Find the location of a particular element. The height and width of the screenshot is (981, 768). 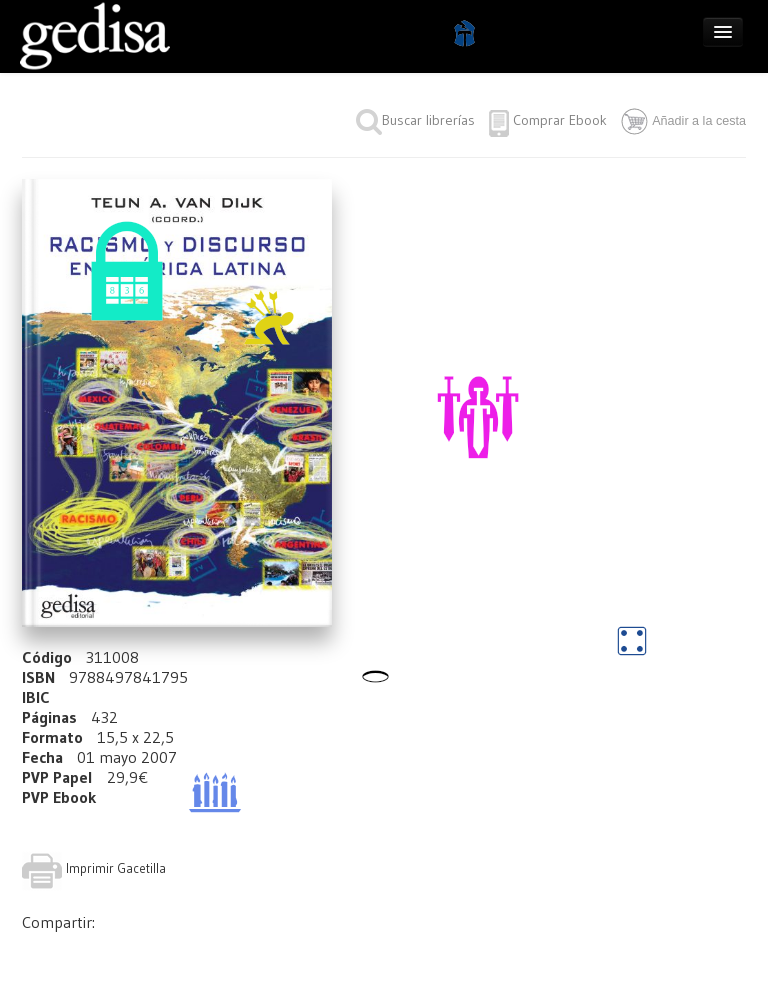

indicates a pit or trap hazard in gameplay is located at coordinates (375, 676).